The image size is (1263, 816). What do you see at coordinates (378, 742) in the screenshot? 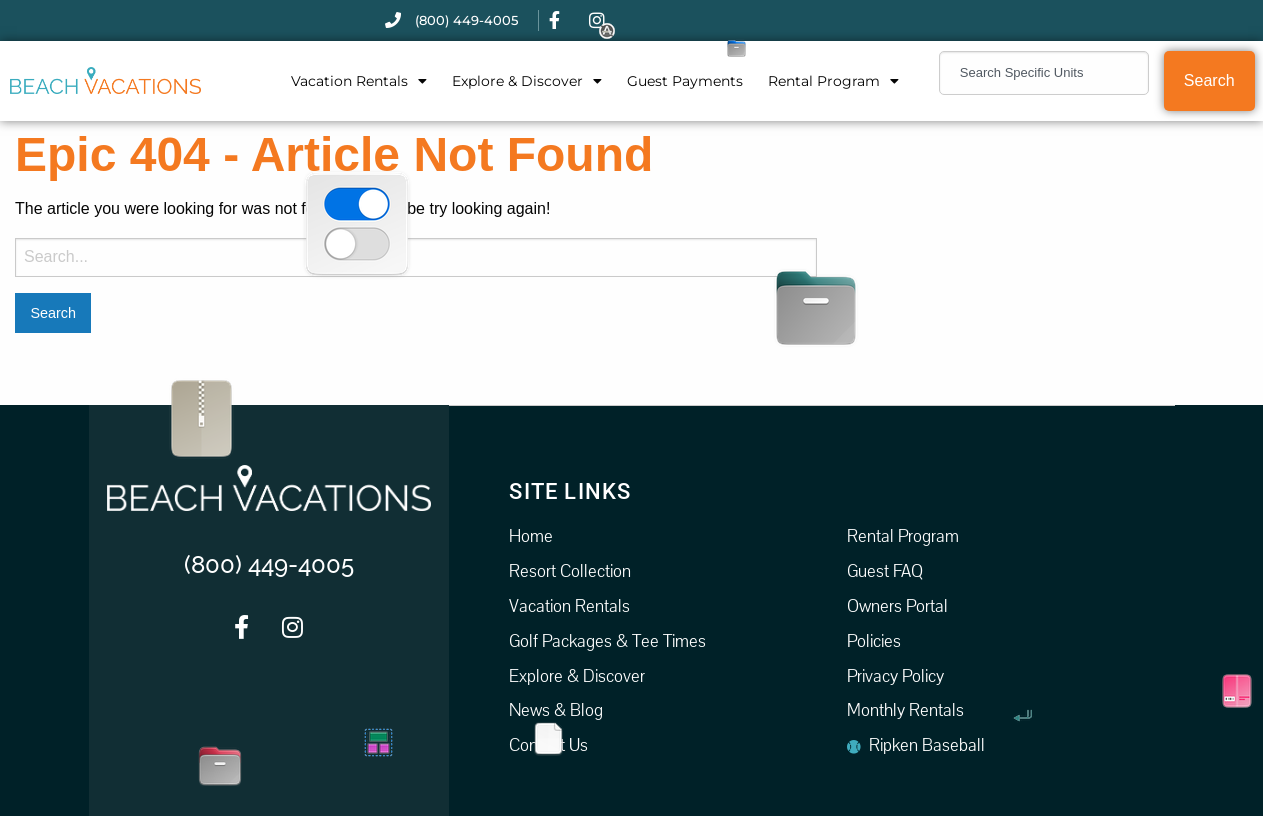
I see `select all items in the current view` at bounding box center [378, 742].